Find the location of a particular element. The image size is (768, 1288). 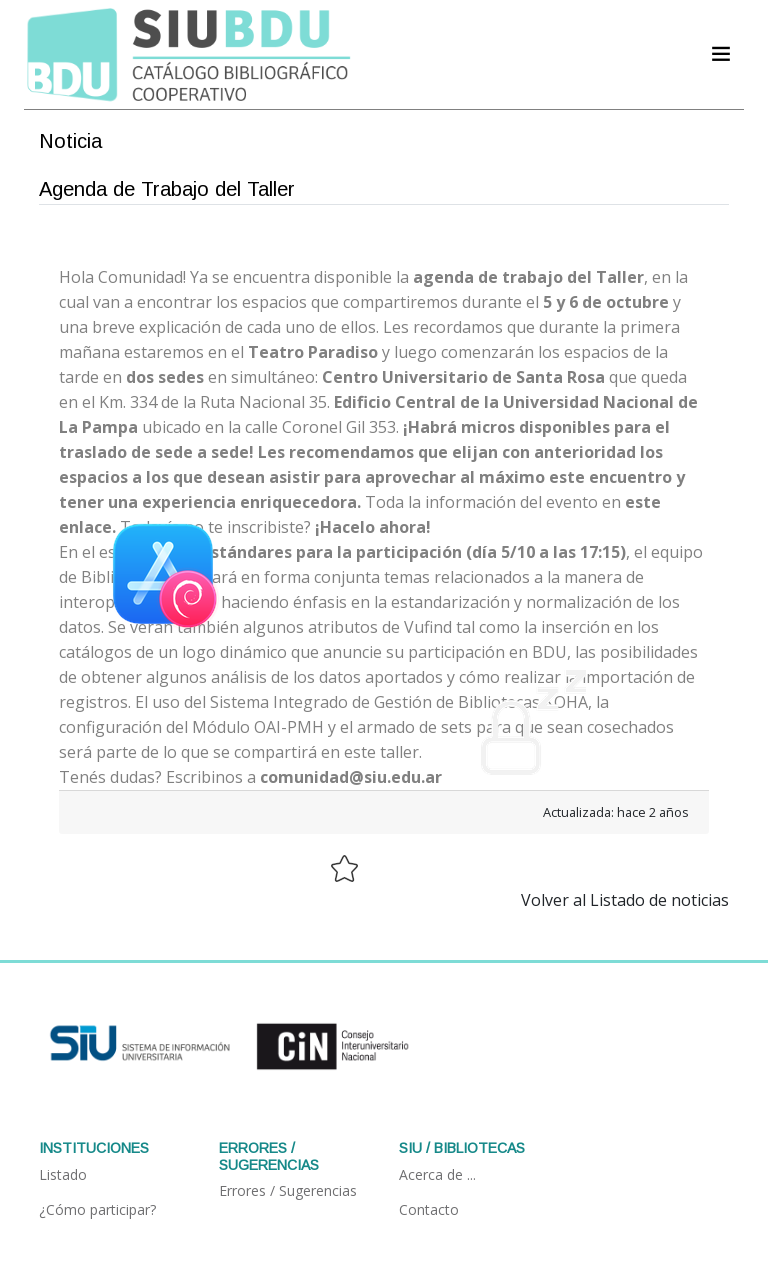

open the debian software center is located at coordinates (163, 574).